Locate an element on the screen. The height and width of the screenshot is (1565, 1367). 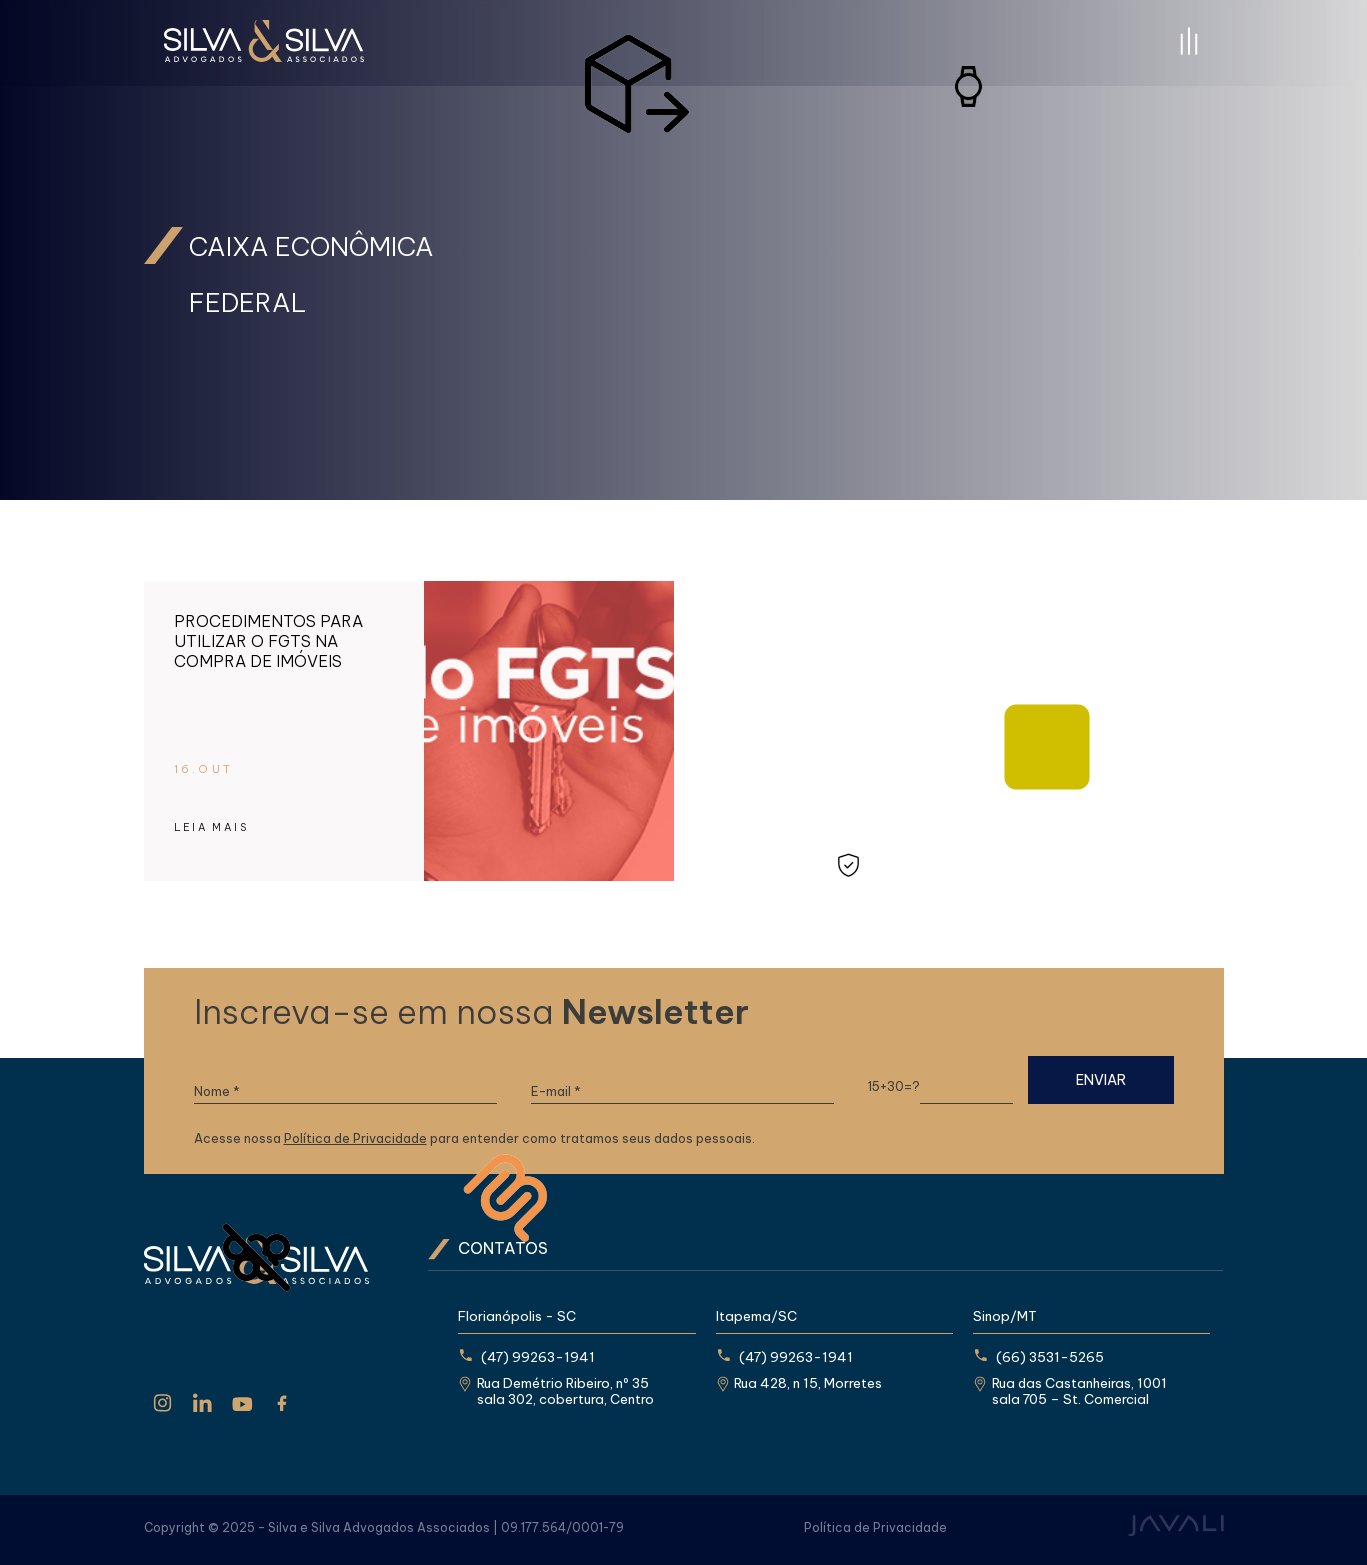
access smartwatch settings or companion app is located at coordinates (968, 86).